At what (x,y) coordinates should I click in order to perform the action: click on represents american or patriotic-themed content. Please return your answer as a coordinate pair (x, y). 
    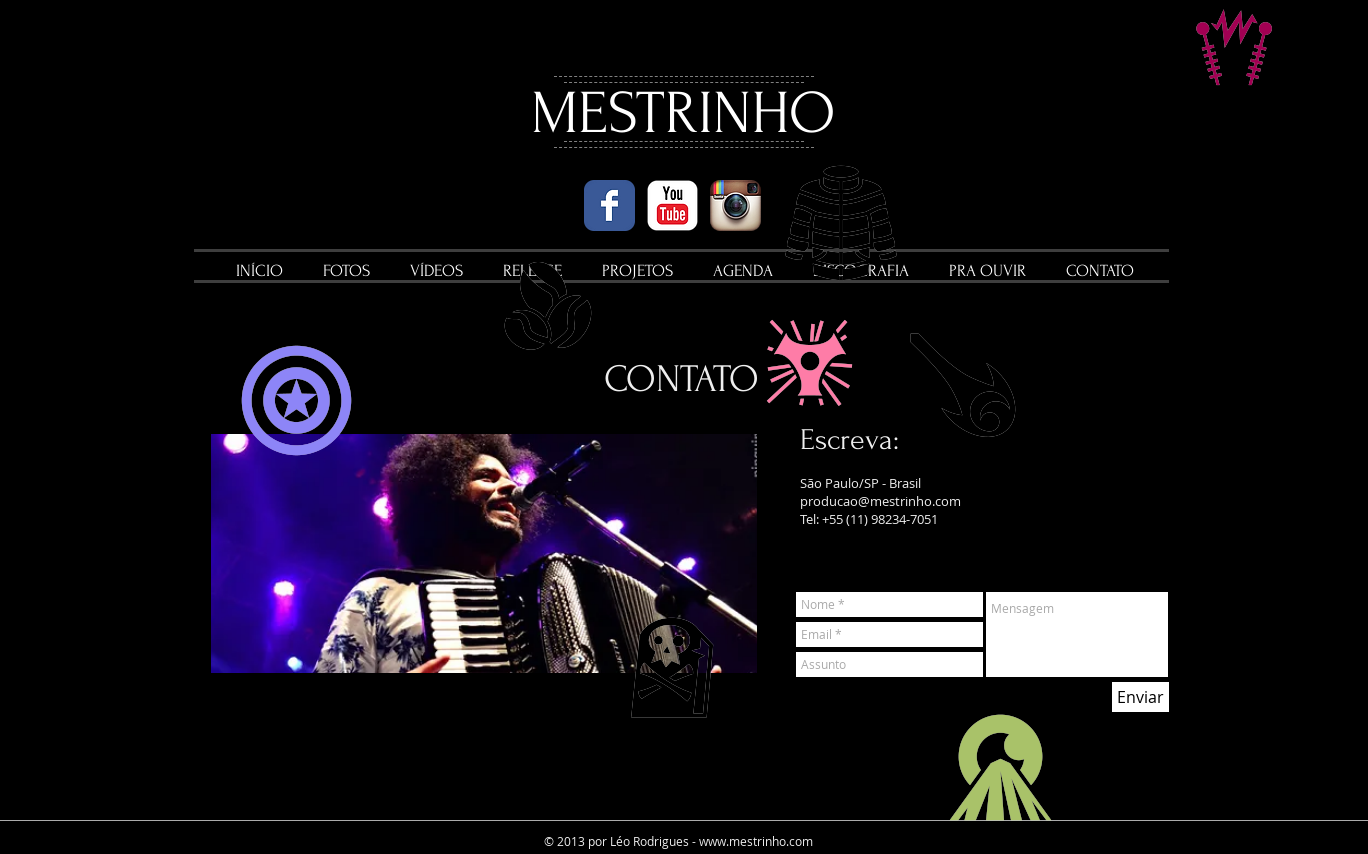
    Looking at the image, I should click on (296, 400).